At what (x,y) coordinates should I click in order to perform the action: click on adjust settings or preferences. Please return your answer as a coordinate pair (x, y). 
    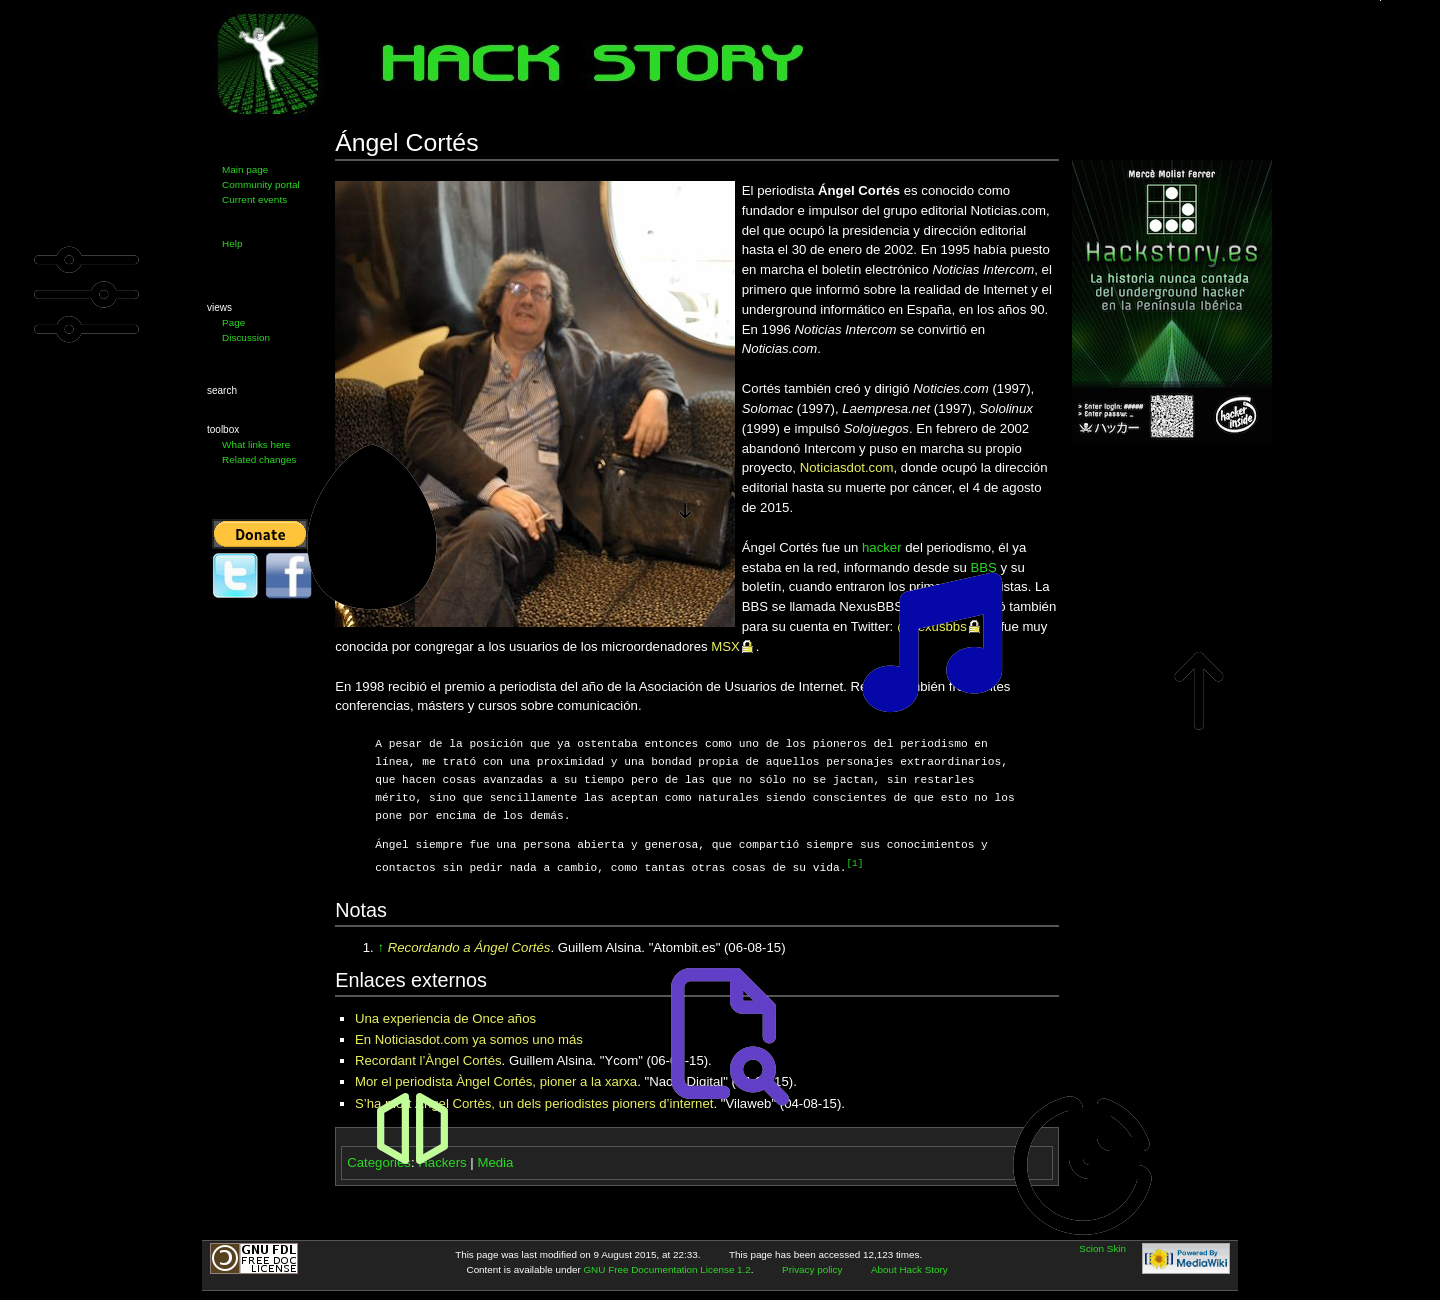
    Looking at the image, I should click on (86, 294).